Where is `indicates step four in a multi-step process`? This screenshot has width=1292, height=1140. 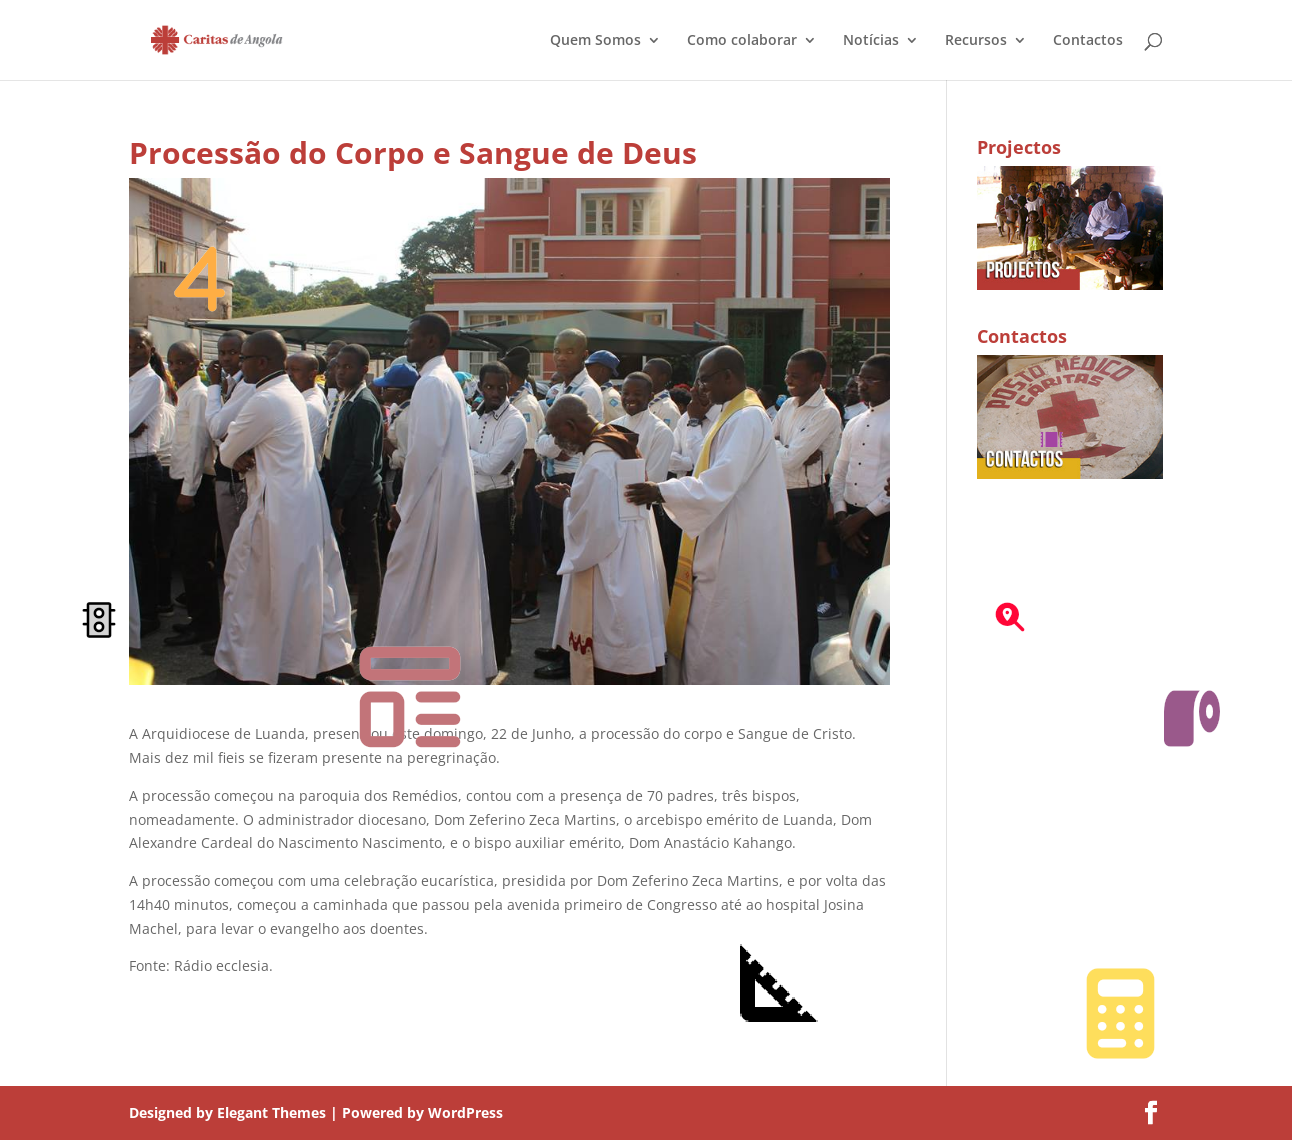
indicates step four in a multi-step process is located at coordinates (201, 279).